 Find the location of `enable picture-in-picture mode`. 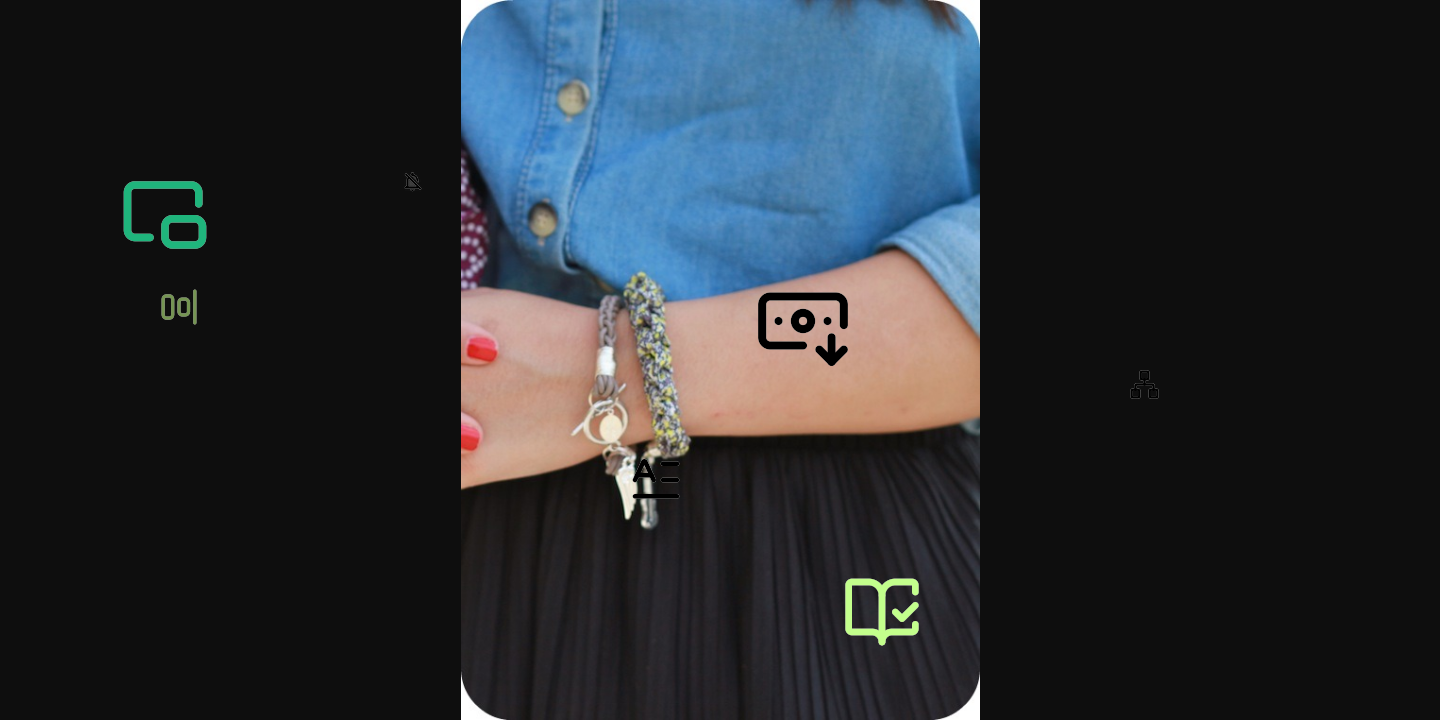

enable picture-in-picture mode is located at coordinates (165, 215).